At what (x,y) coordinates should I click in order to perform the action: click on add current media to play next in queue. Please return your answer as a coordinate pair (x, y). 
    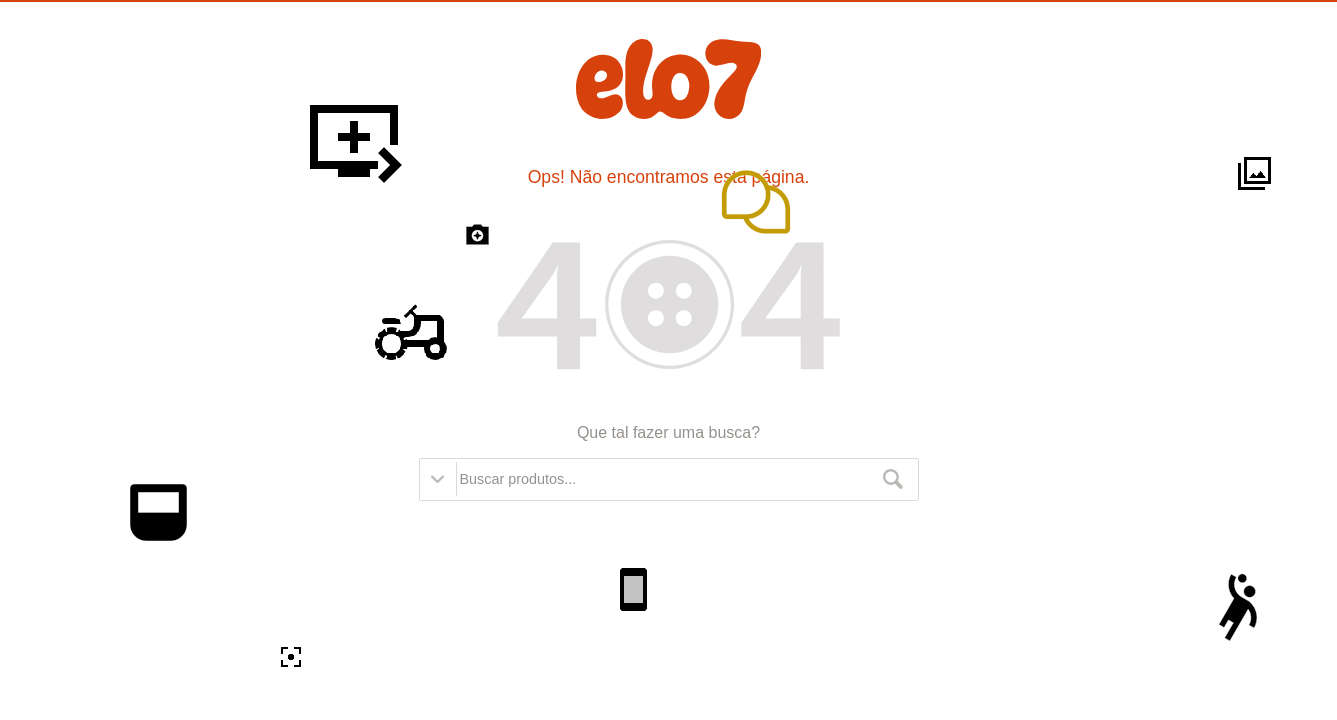
    Looking at the image, I should click on (354, 141).